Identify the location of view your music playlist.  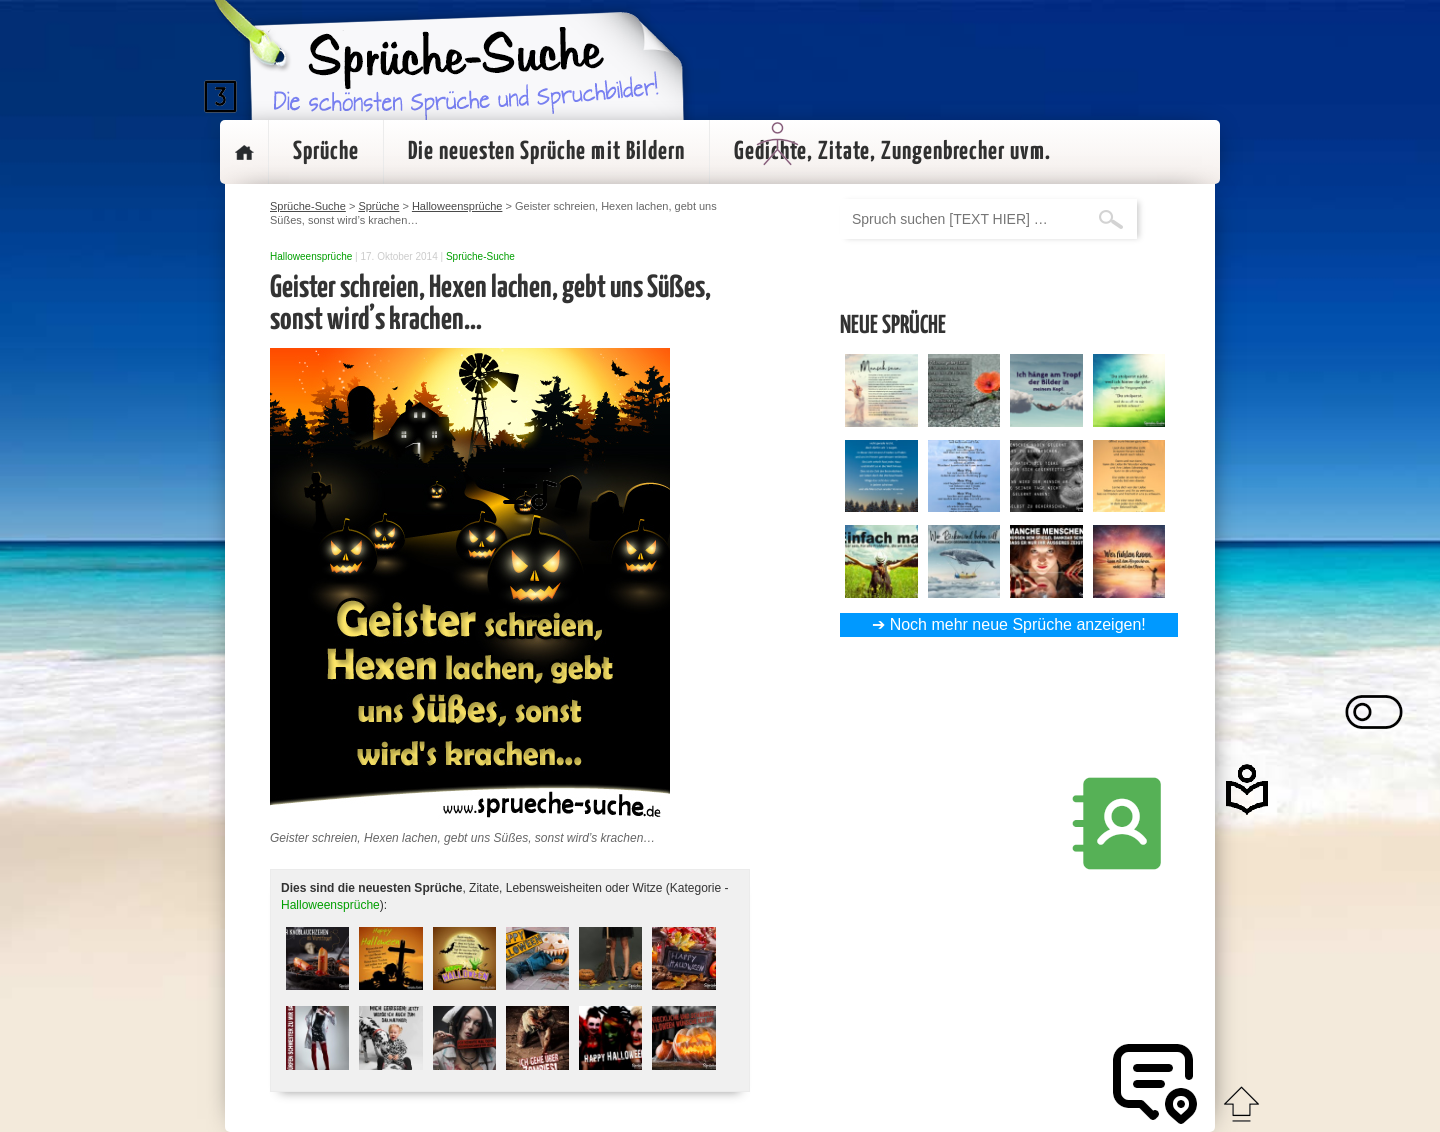
(527, 486).